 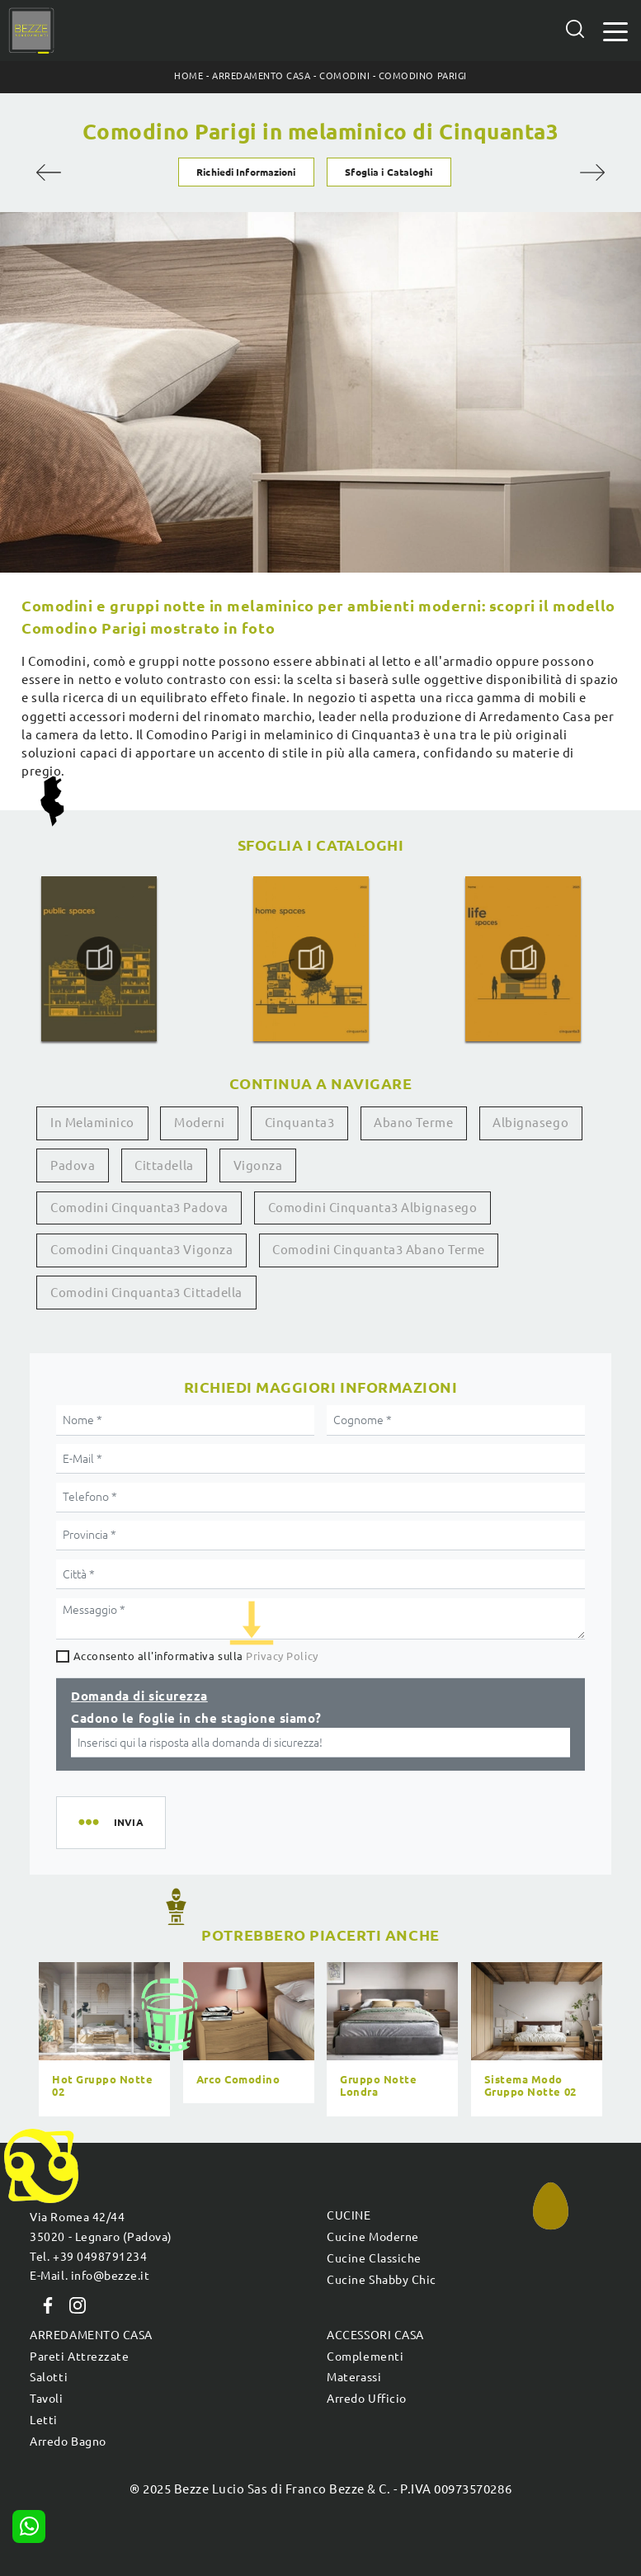 I want to click on view museum or gallery collection, so click(x=176, y=1906).